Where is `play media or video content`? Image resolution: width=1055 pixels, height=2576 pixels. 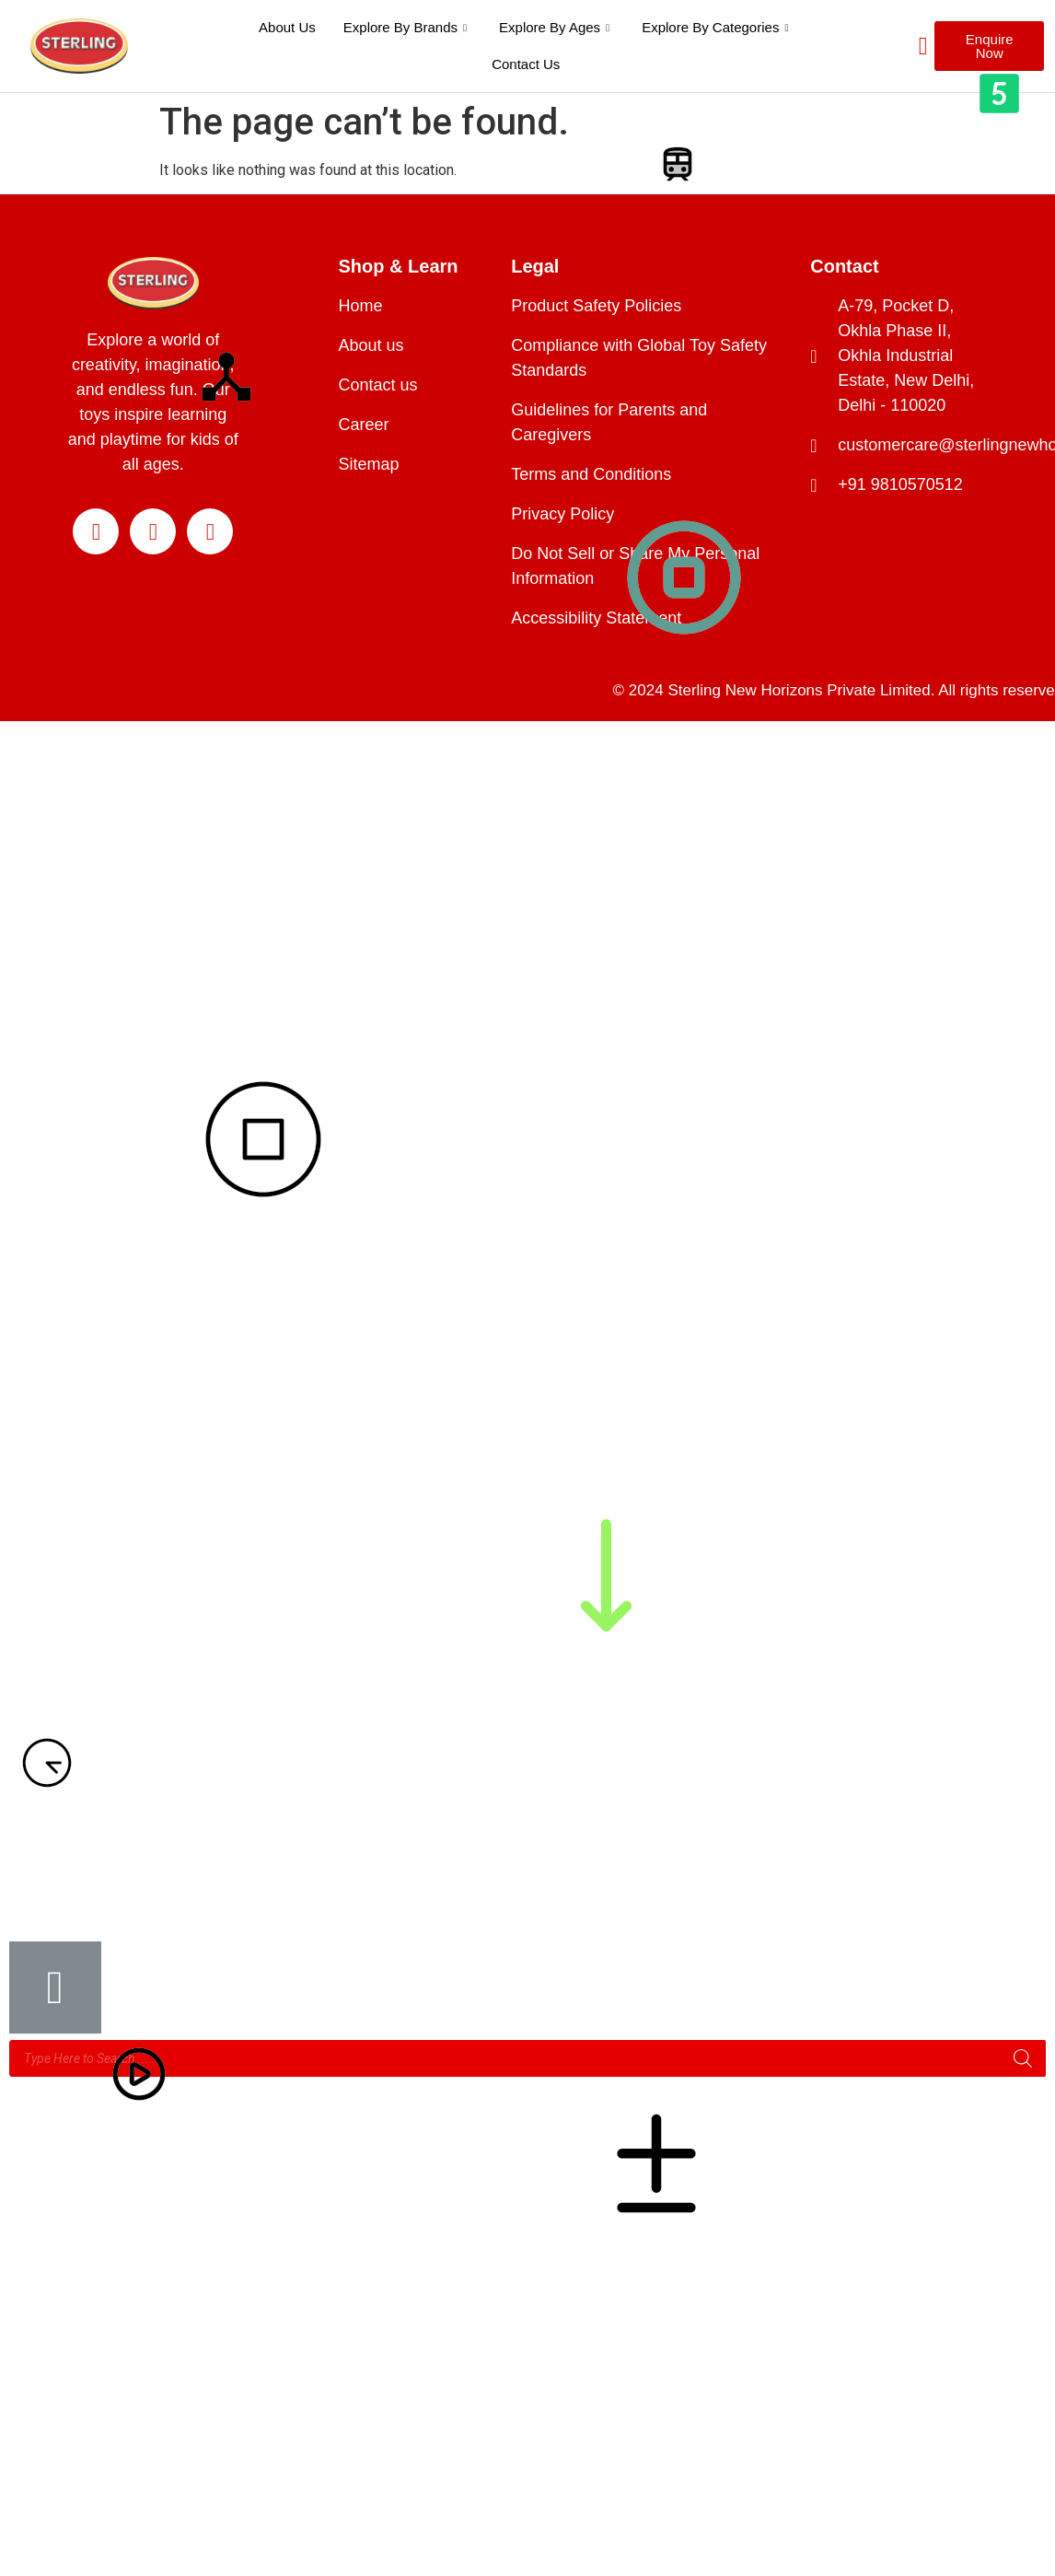 play media or video content is located at coordinates (139, 2074).